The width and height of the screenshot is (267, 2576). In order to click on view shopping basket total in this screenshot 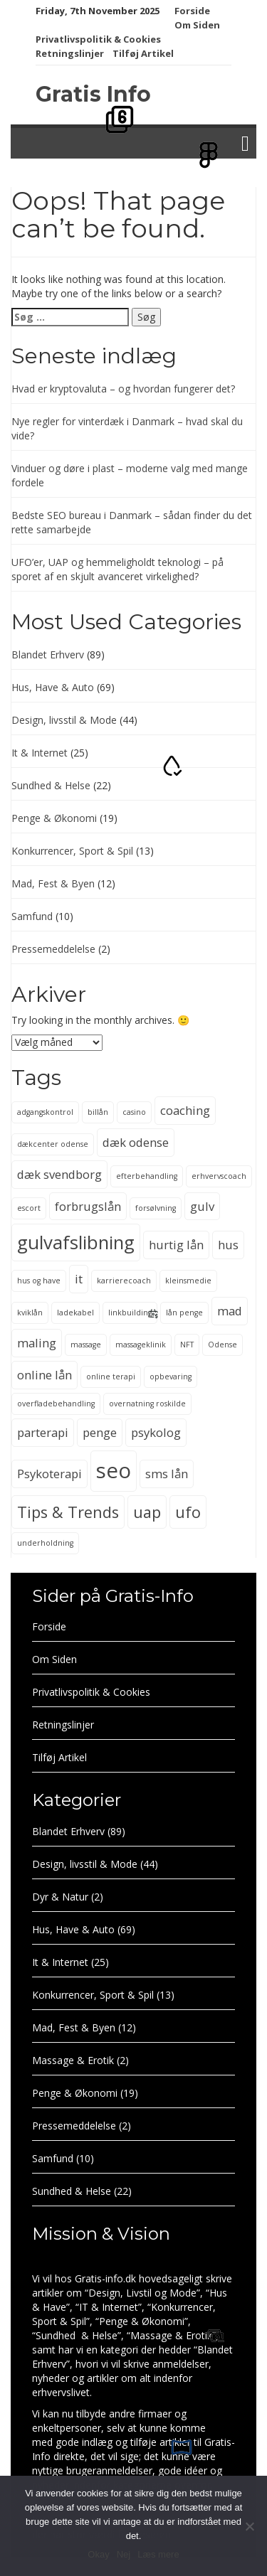, I will do `click(153, 1313)`.